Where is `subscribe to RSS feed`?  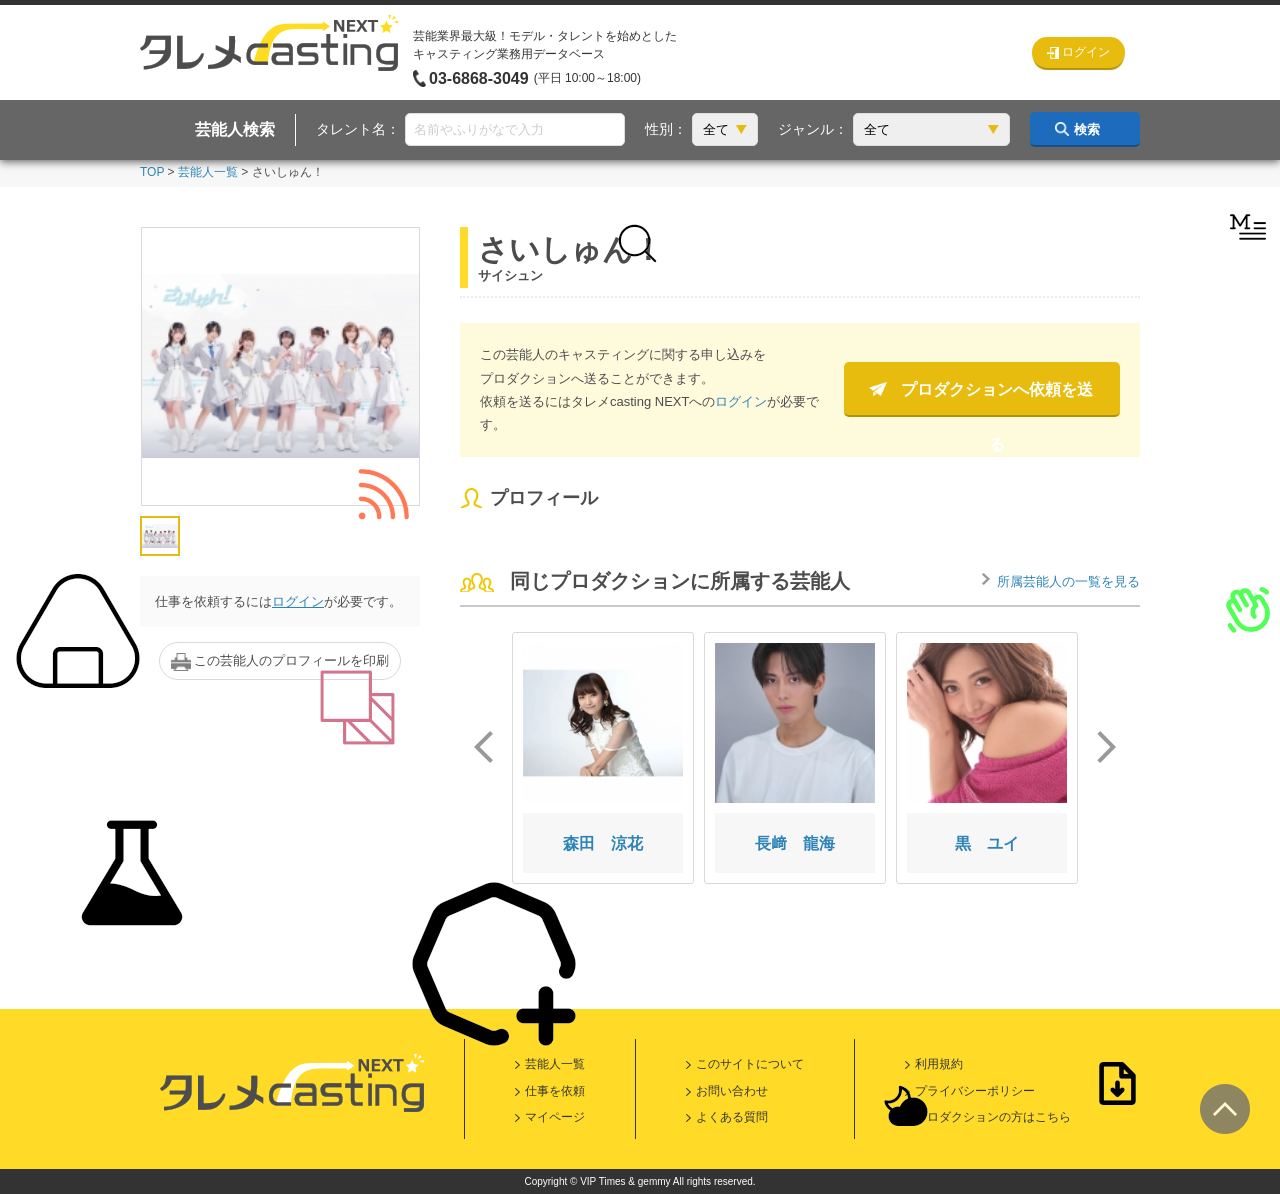
subscribe to RSS feed is located at coordinates (381, 496).